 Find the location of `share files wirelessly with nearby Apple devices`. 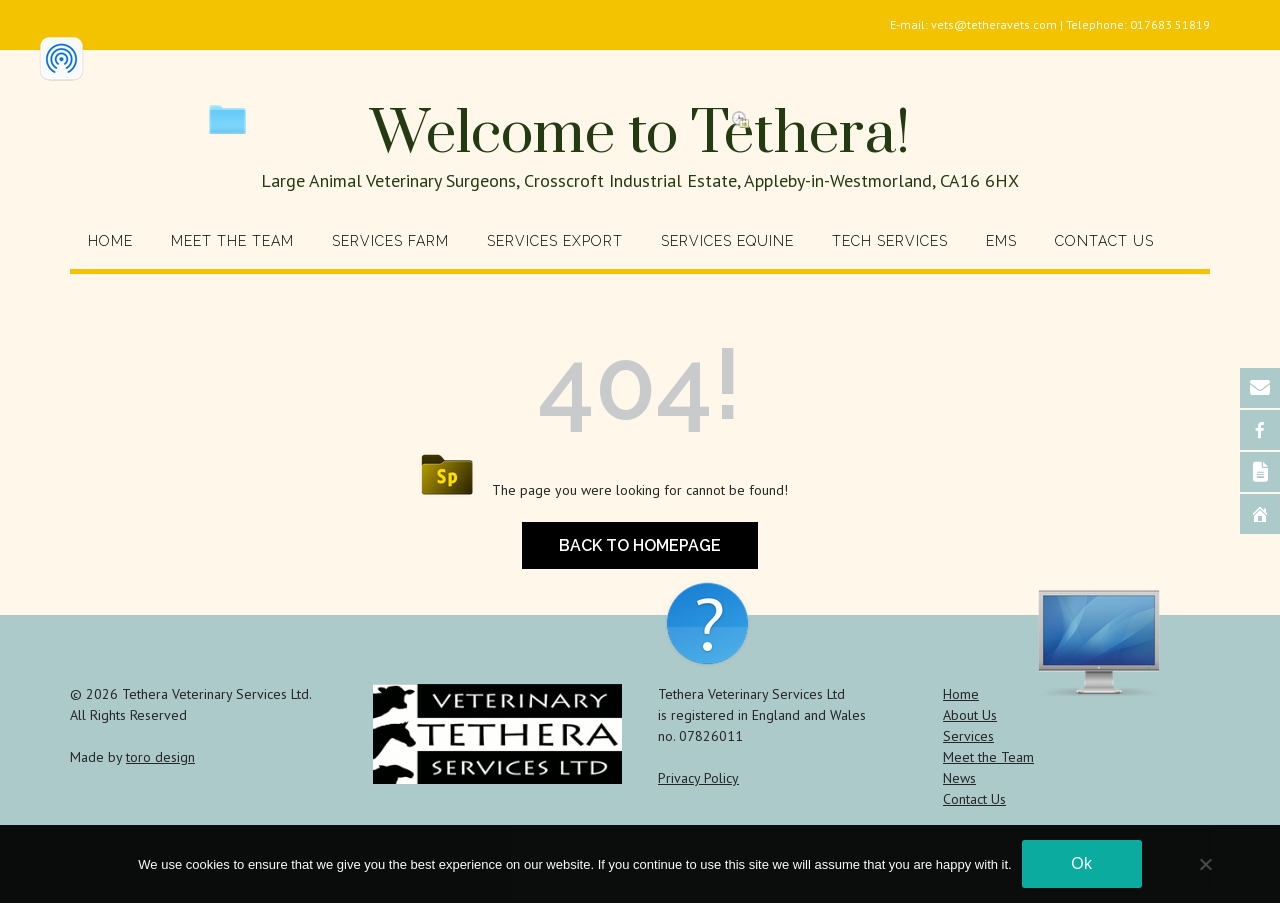

share files wirelessly with nearby Apple devices is located at coordinates (61, 58).